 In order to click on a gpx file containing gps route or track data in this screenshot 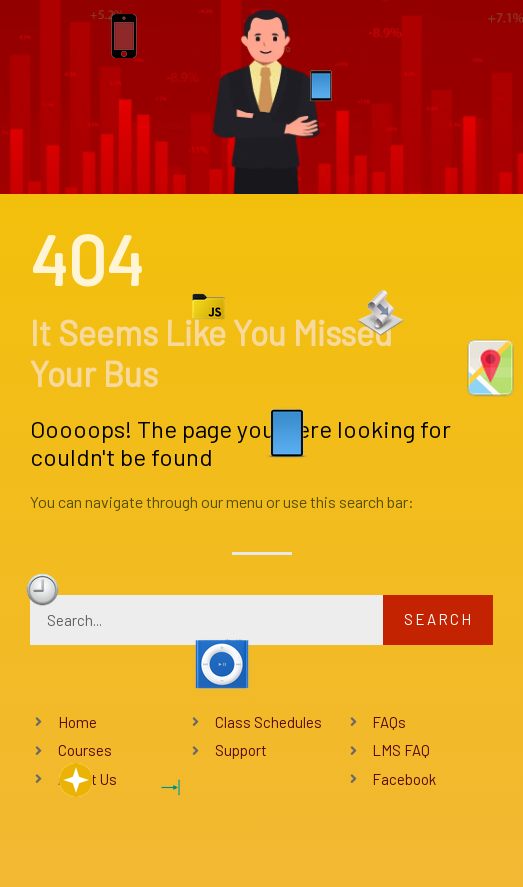, I will do `click(490, 367)`.